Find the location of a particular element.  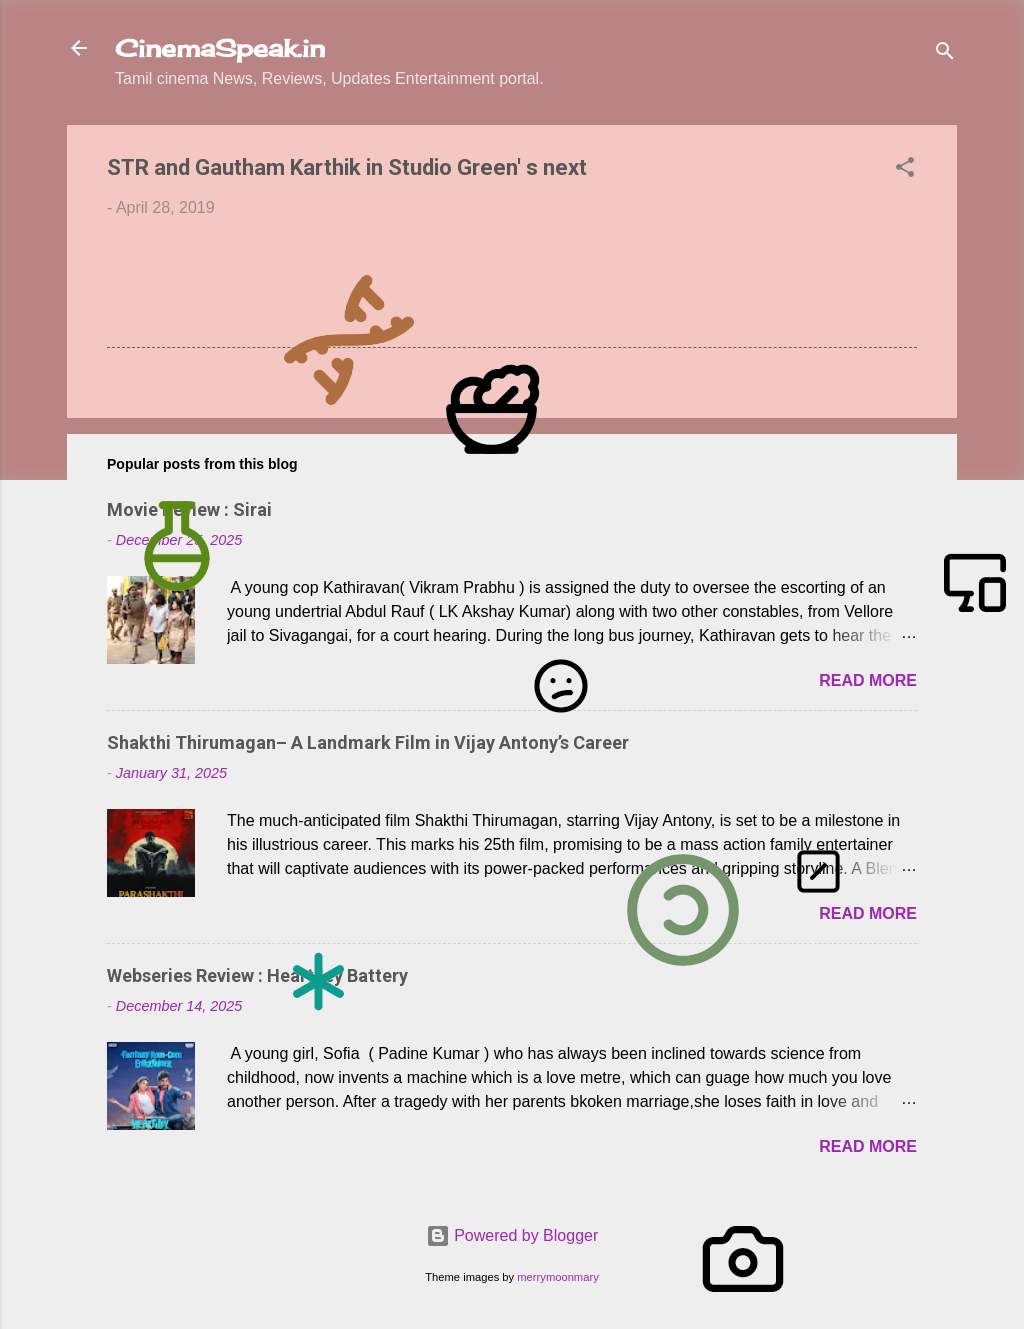

take a photo is located at coordinates (743, 1259).